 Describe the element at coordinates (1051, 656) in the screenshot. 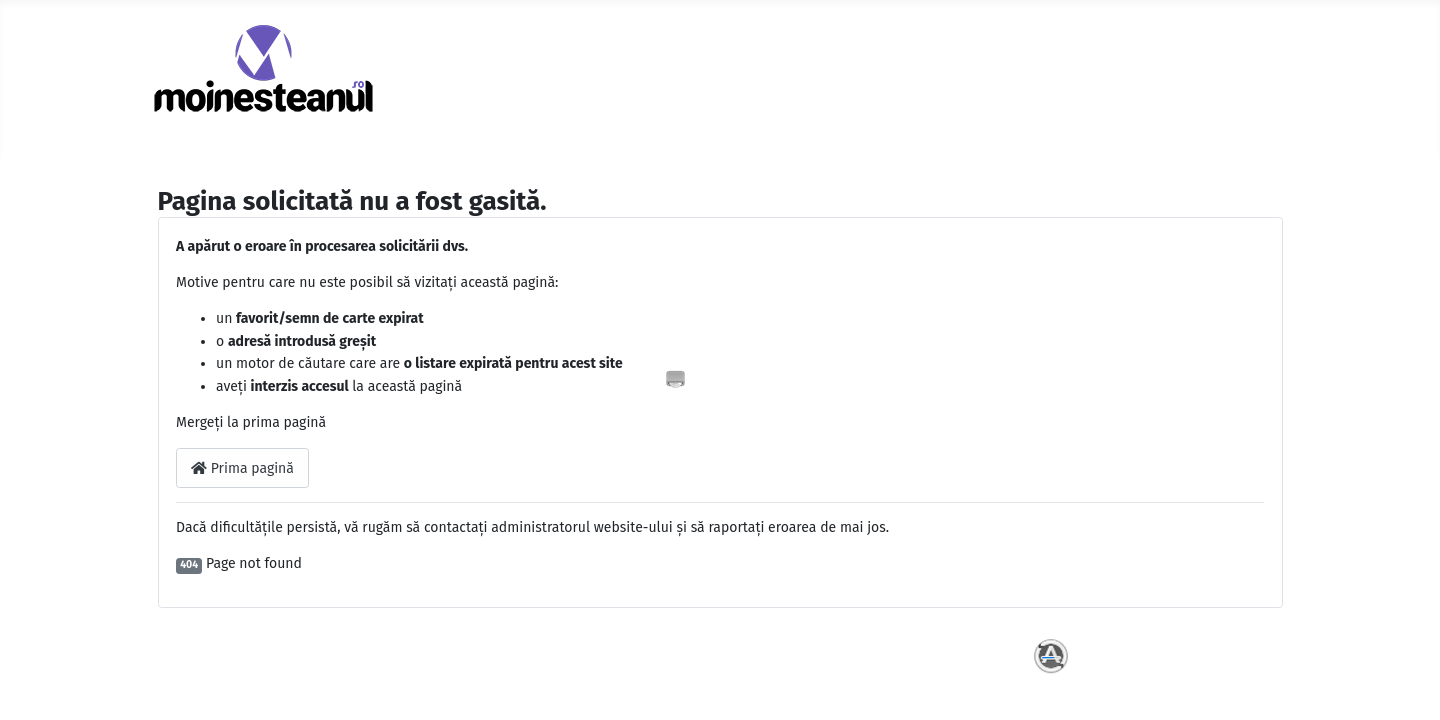

I see `check for available software updates` at that location.